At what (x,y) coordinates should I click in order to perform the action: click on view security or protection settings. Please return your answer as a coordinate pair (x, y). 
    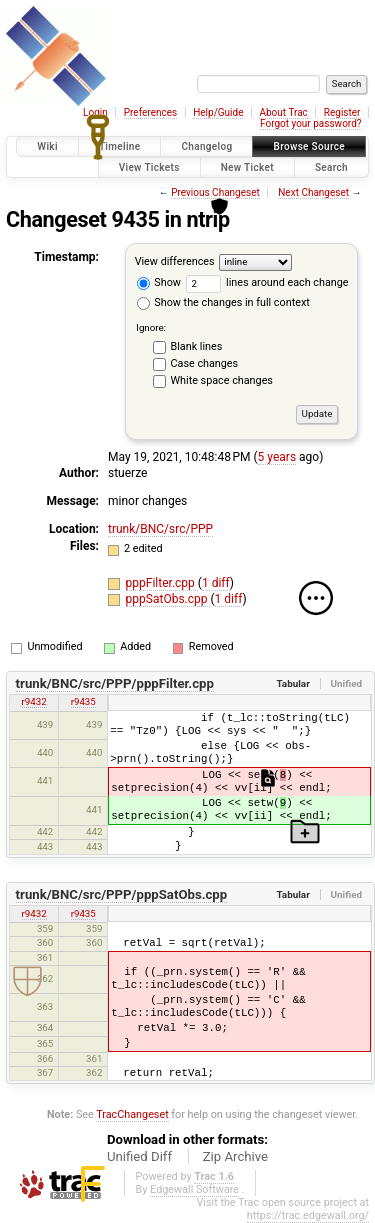
    Looking at the image, I should click on (27, 979).